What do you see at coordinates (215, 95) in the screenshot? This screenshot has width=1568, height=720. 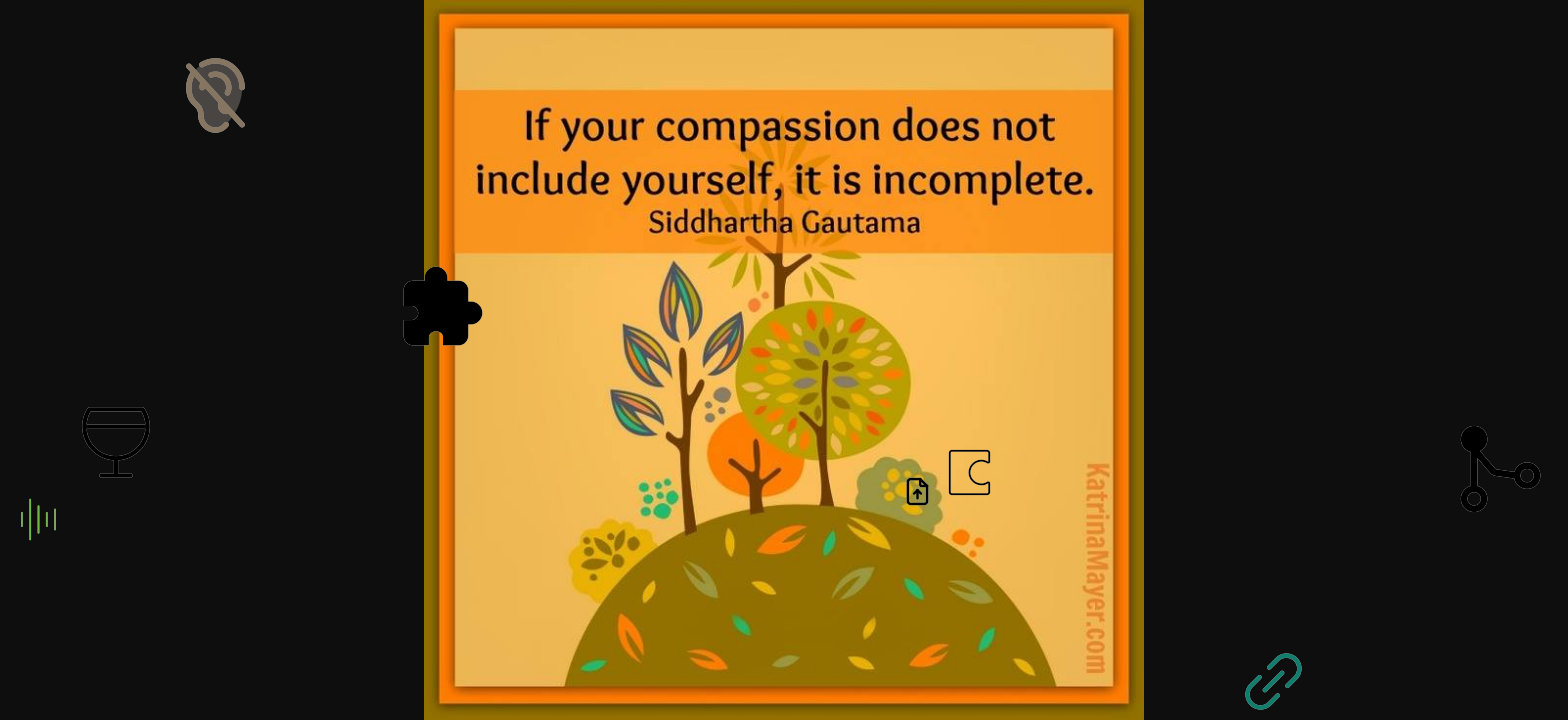 I see `mute audio or disable sound` at bounding box center [215, 95].